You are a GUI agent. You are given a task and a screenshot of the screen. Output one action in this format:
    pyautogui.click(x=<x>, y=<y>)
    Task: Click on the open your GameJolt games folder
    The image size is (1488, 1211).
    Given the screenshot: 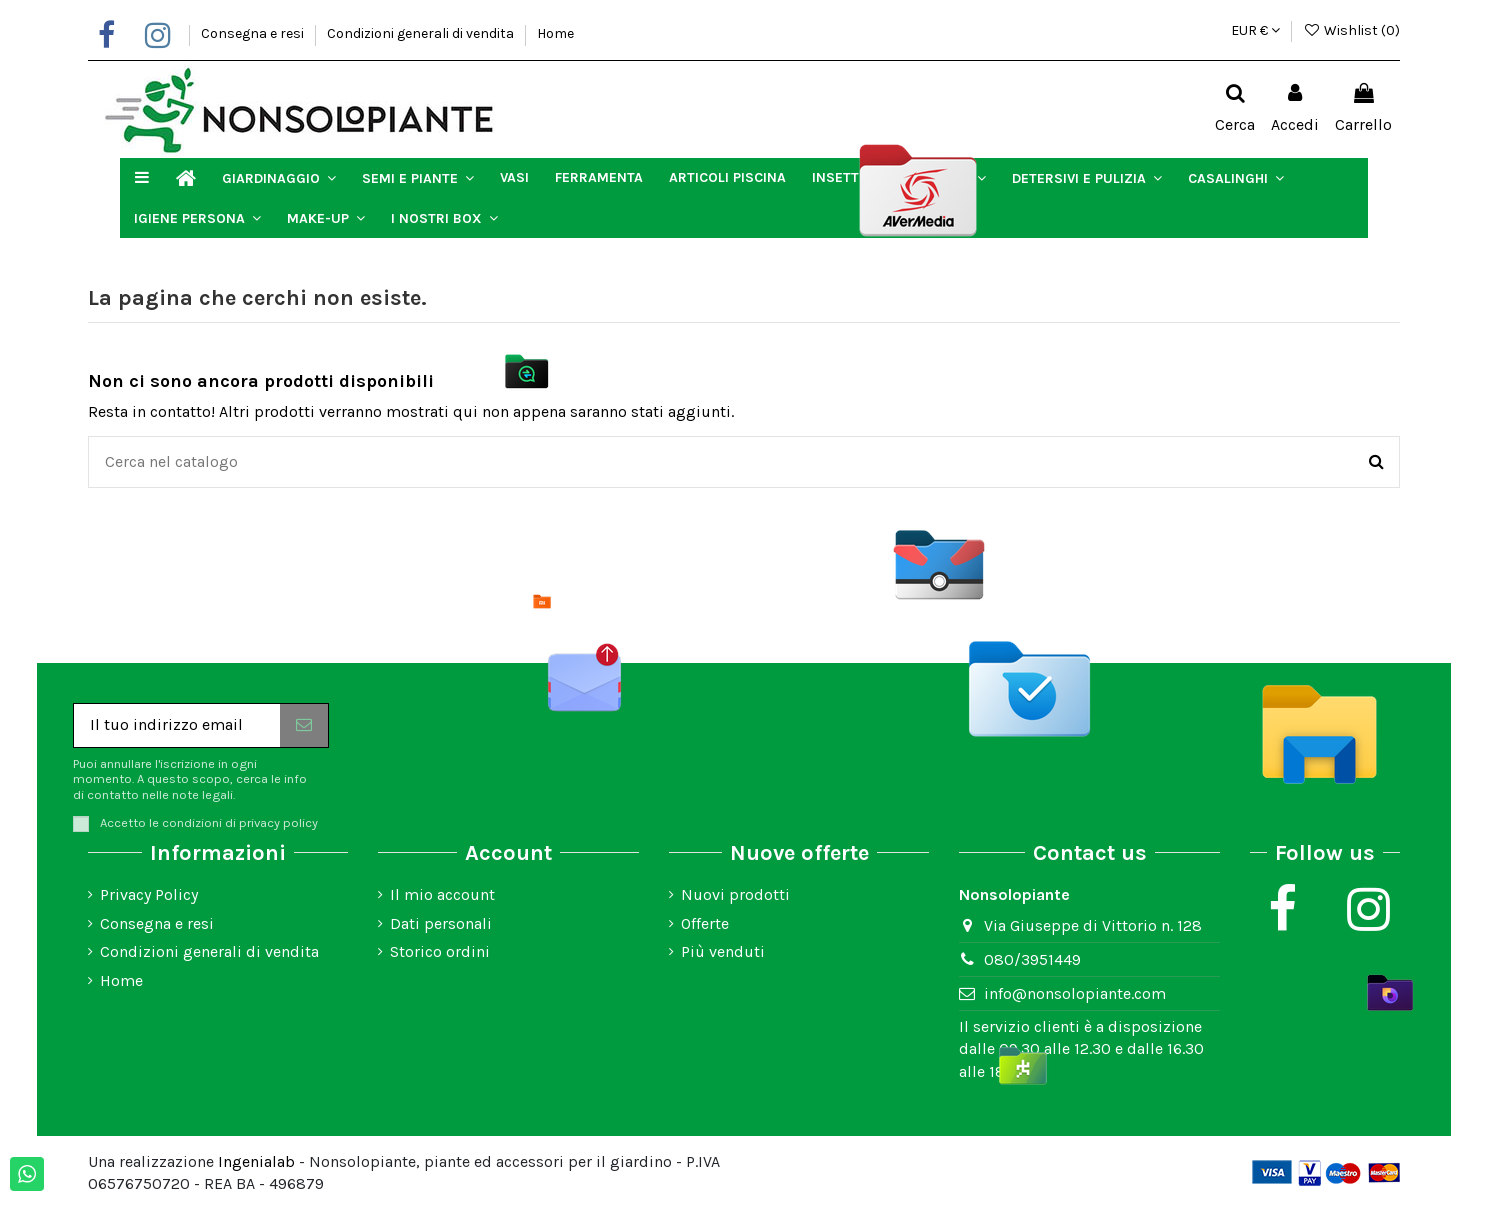 What is the action you would take?
    pyautogui.click(x=1023, y=1067)
    